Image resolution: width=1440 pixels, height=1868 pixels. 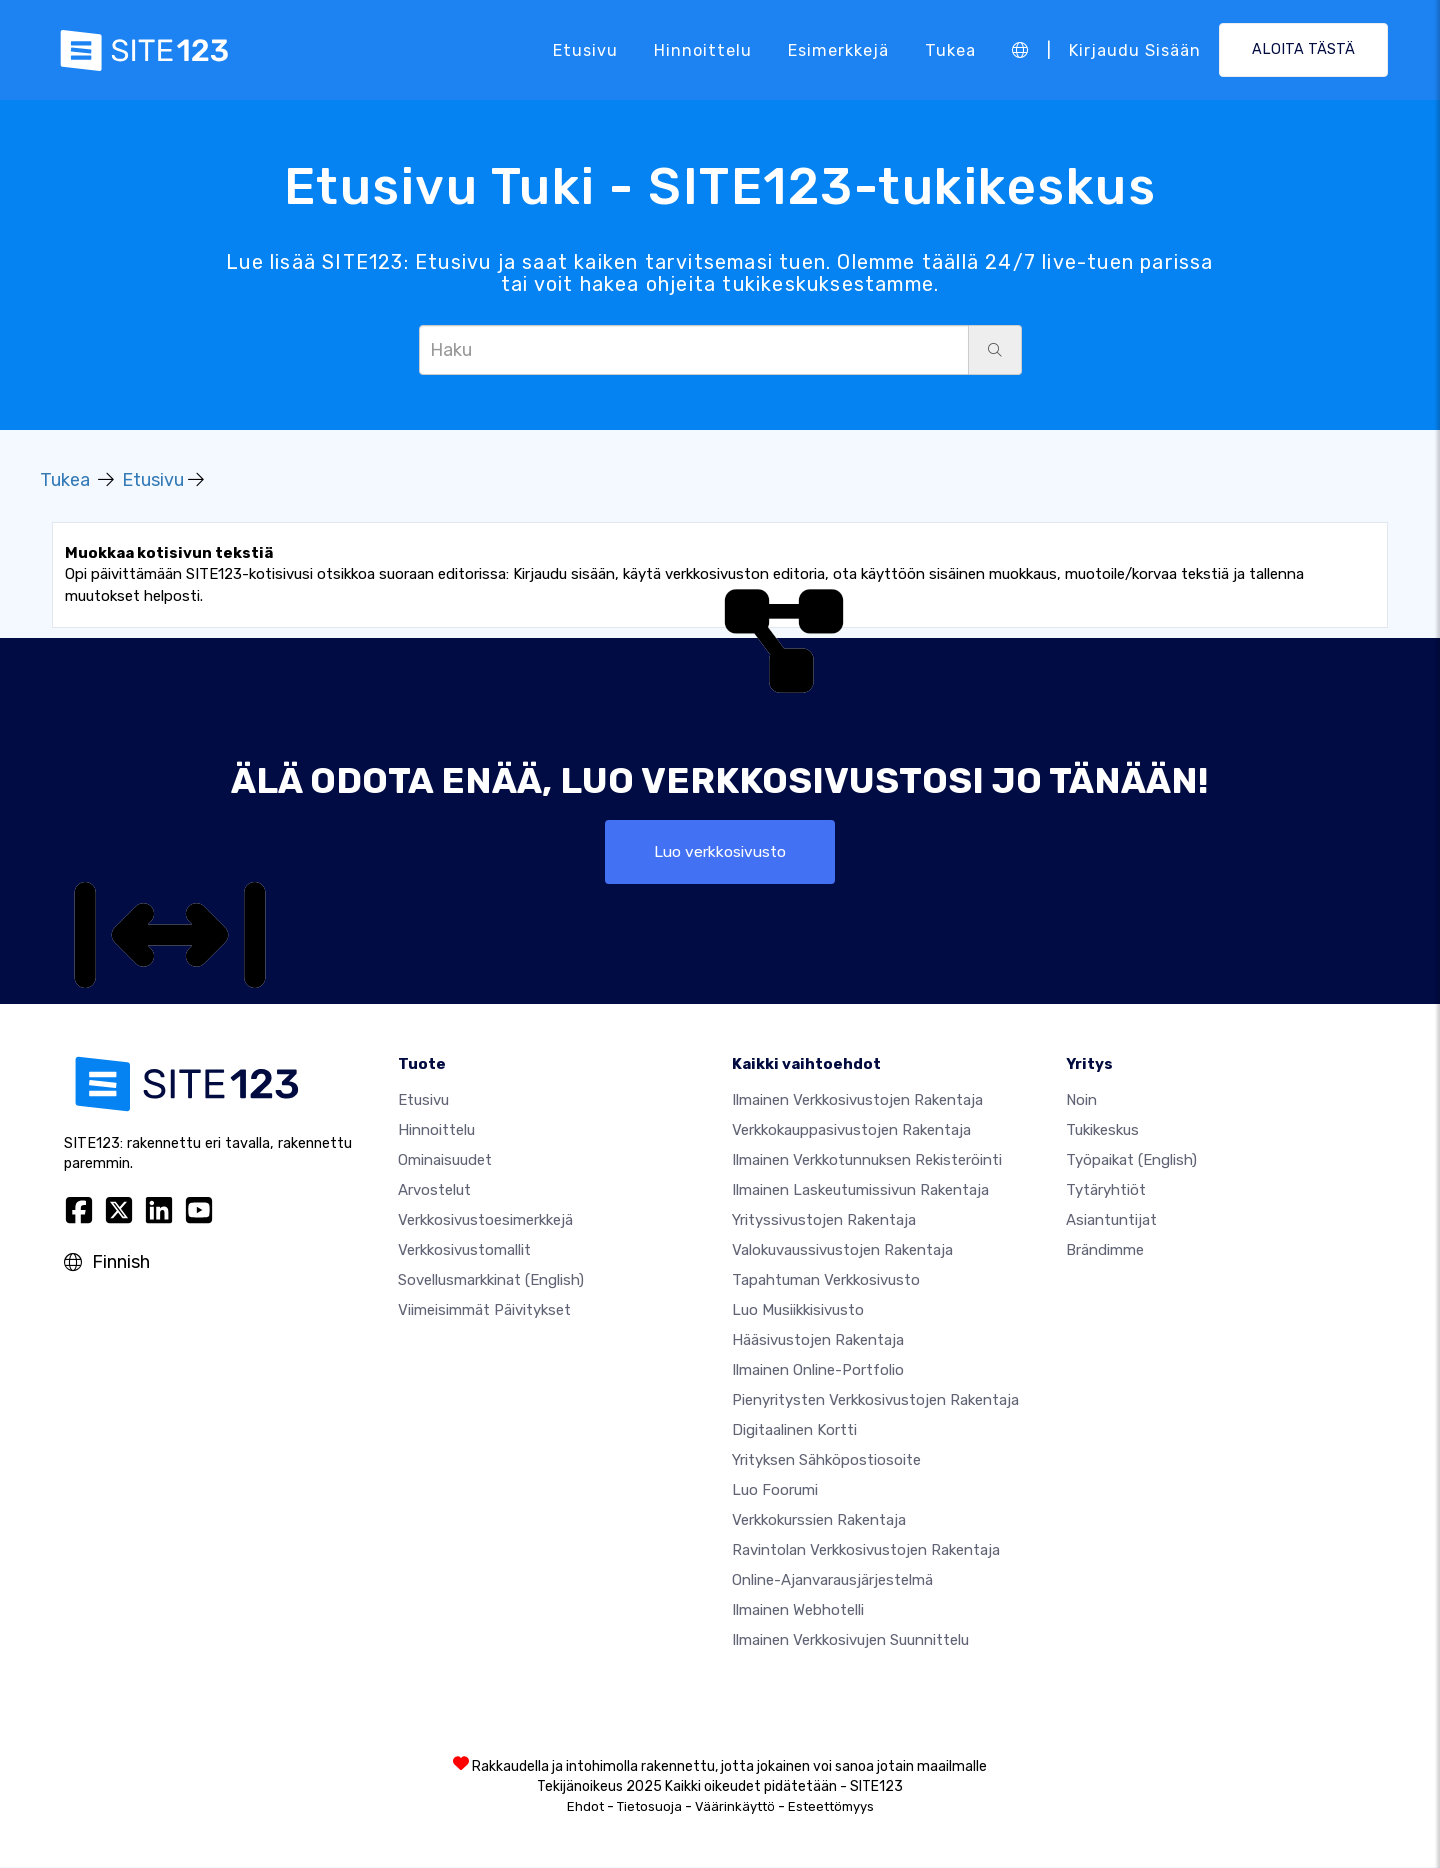 What do you see at coordinates (784, 641) in the screenshot?
I see `view project workflow or diagram` at bounding box center [784, 641].